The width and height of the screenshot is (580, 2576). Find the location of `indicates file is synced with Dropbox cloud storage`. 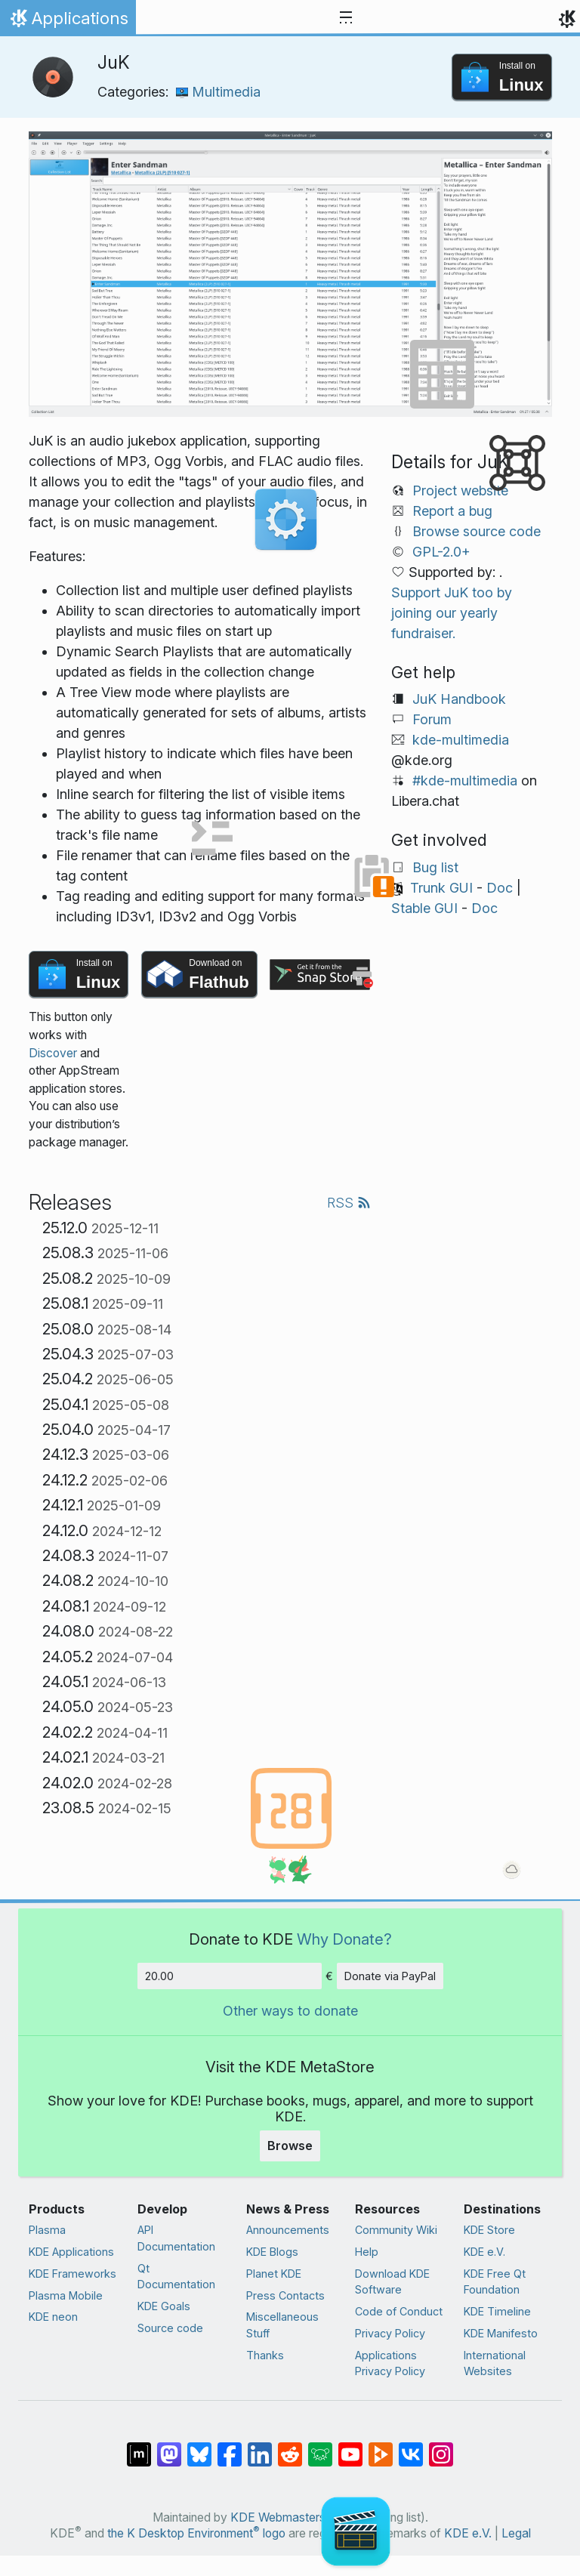

indicates file is synced with Dropbox cloud storage is located at coordinates (511, 1869).